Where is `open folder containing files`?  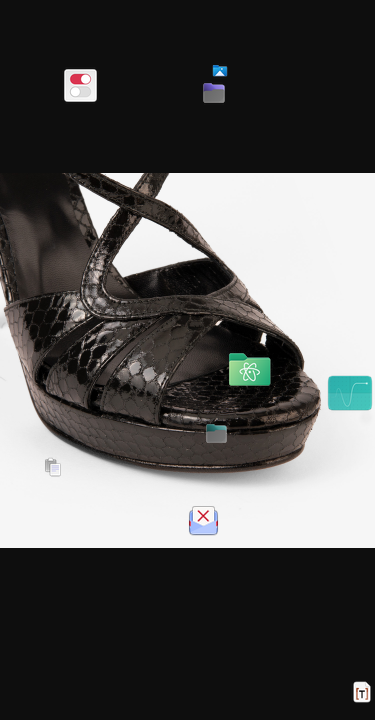
open folder containing files is located at coordinates (216, 433).